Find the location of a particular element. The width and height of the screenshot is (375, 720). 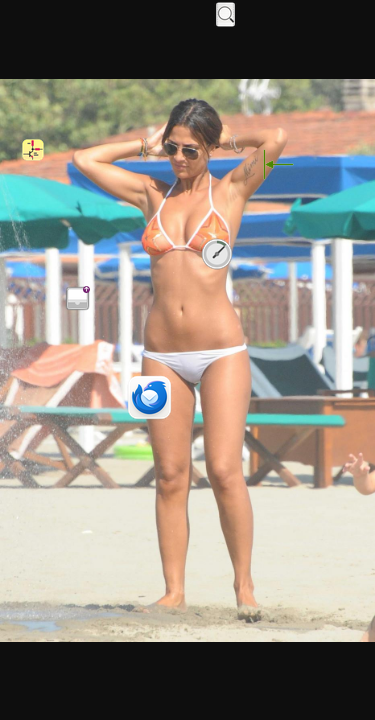

open gnome logs application is located at coordinates (225, 14).